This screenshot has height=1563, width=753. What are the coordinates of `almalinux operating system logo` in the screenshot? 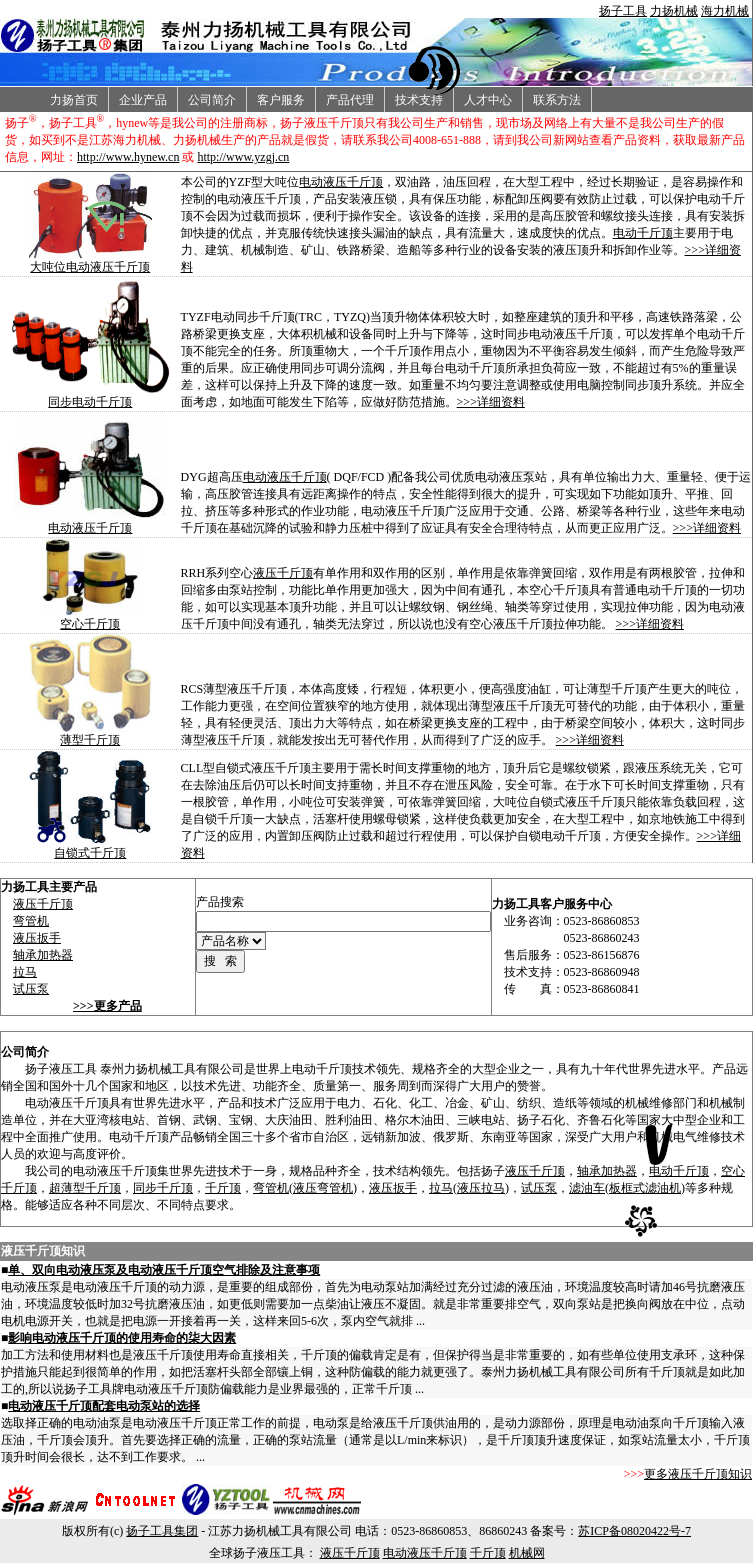 It's located at (641, 1221).